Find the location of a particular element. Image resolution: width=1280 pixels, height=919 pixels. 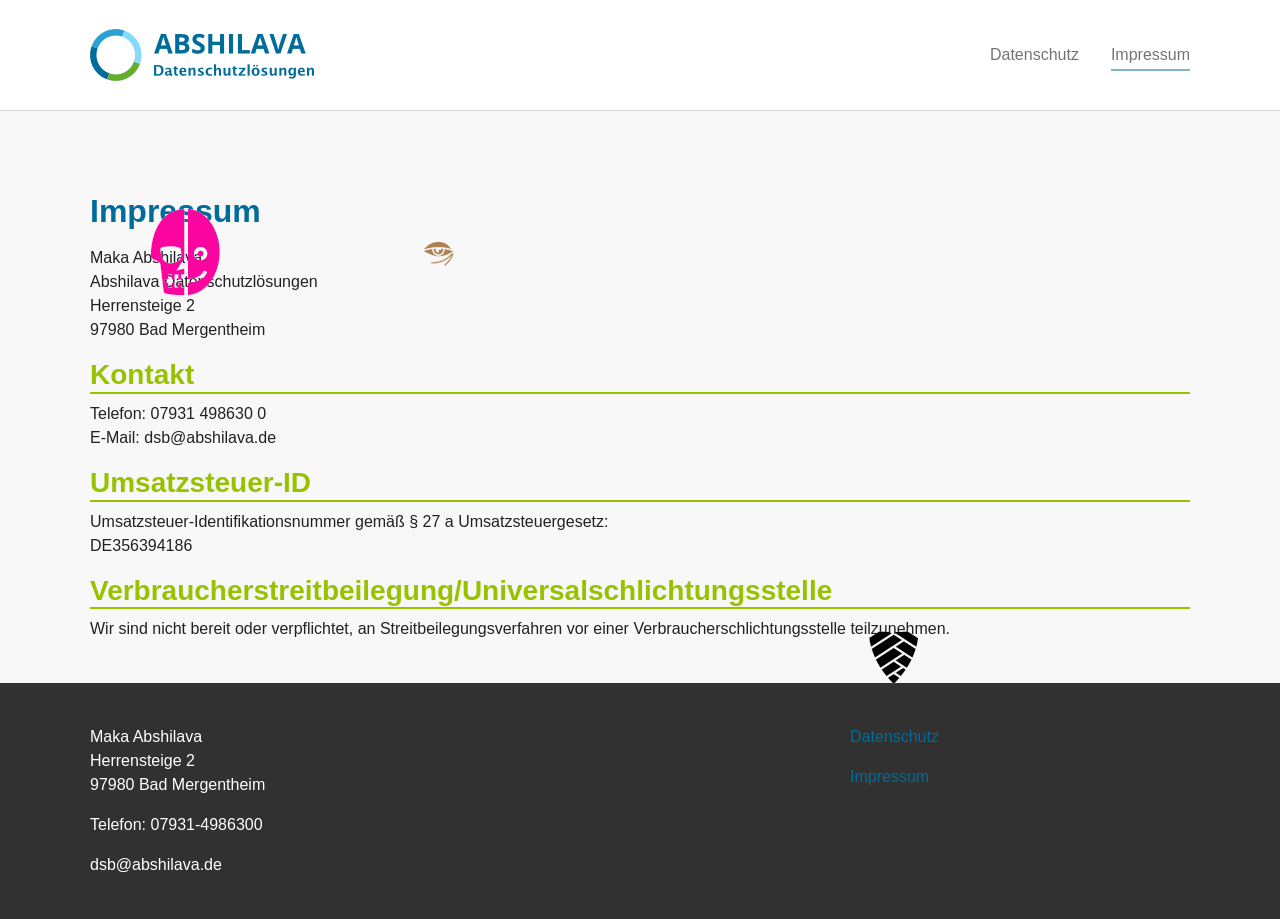

equip or view layered armor sets is located at coordinates (893, 657).